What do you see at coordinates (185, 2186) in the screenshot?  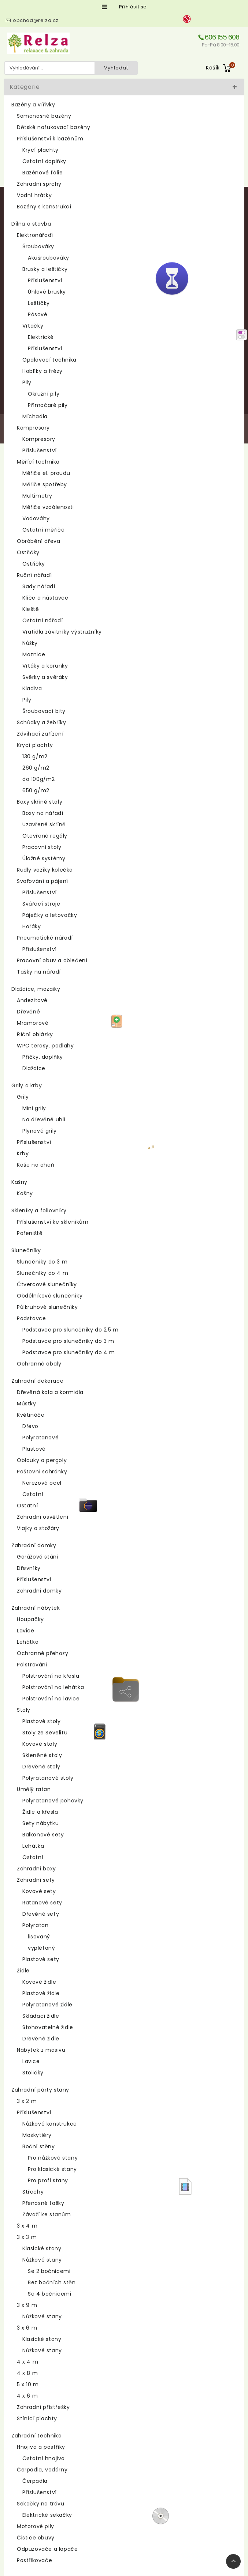 I see `open a video file` at bounding box center [185, 2186].